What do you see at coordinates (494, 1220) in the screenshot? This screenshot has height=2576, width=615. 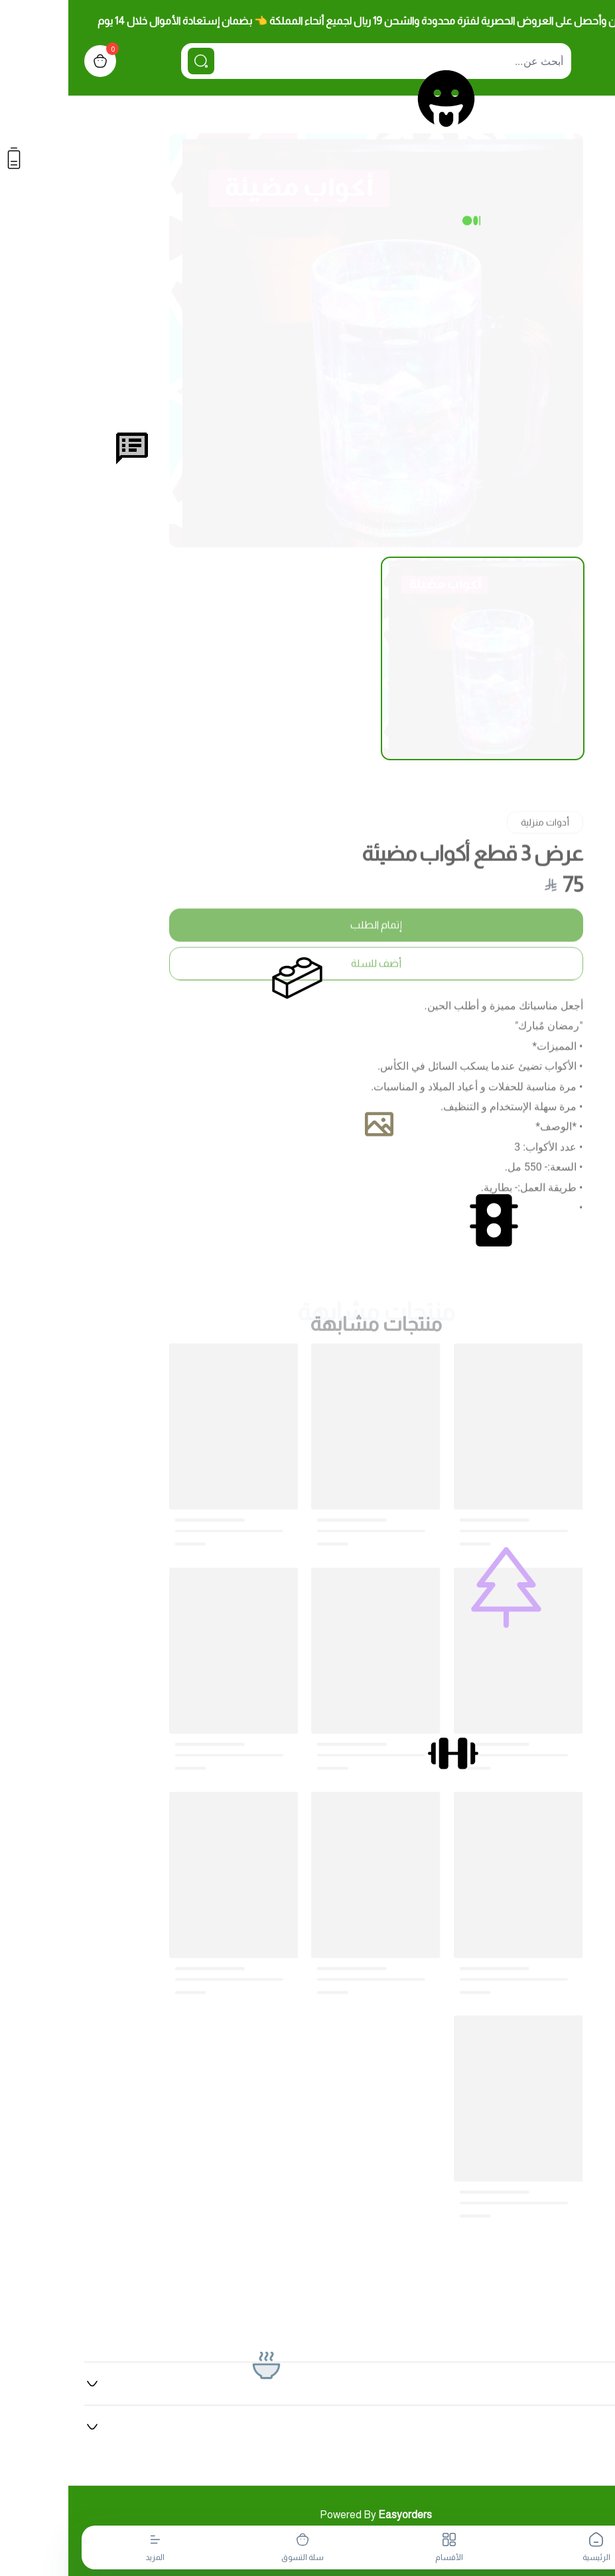 I see `view traffic conditions` at bounding box center [494, 1220].